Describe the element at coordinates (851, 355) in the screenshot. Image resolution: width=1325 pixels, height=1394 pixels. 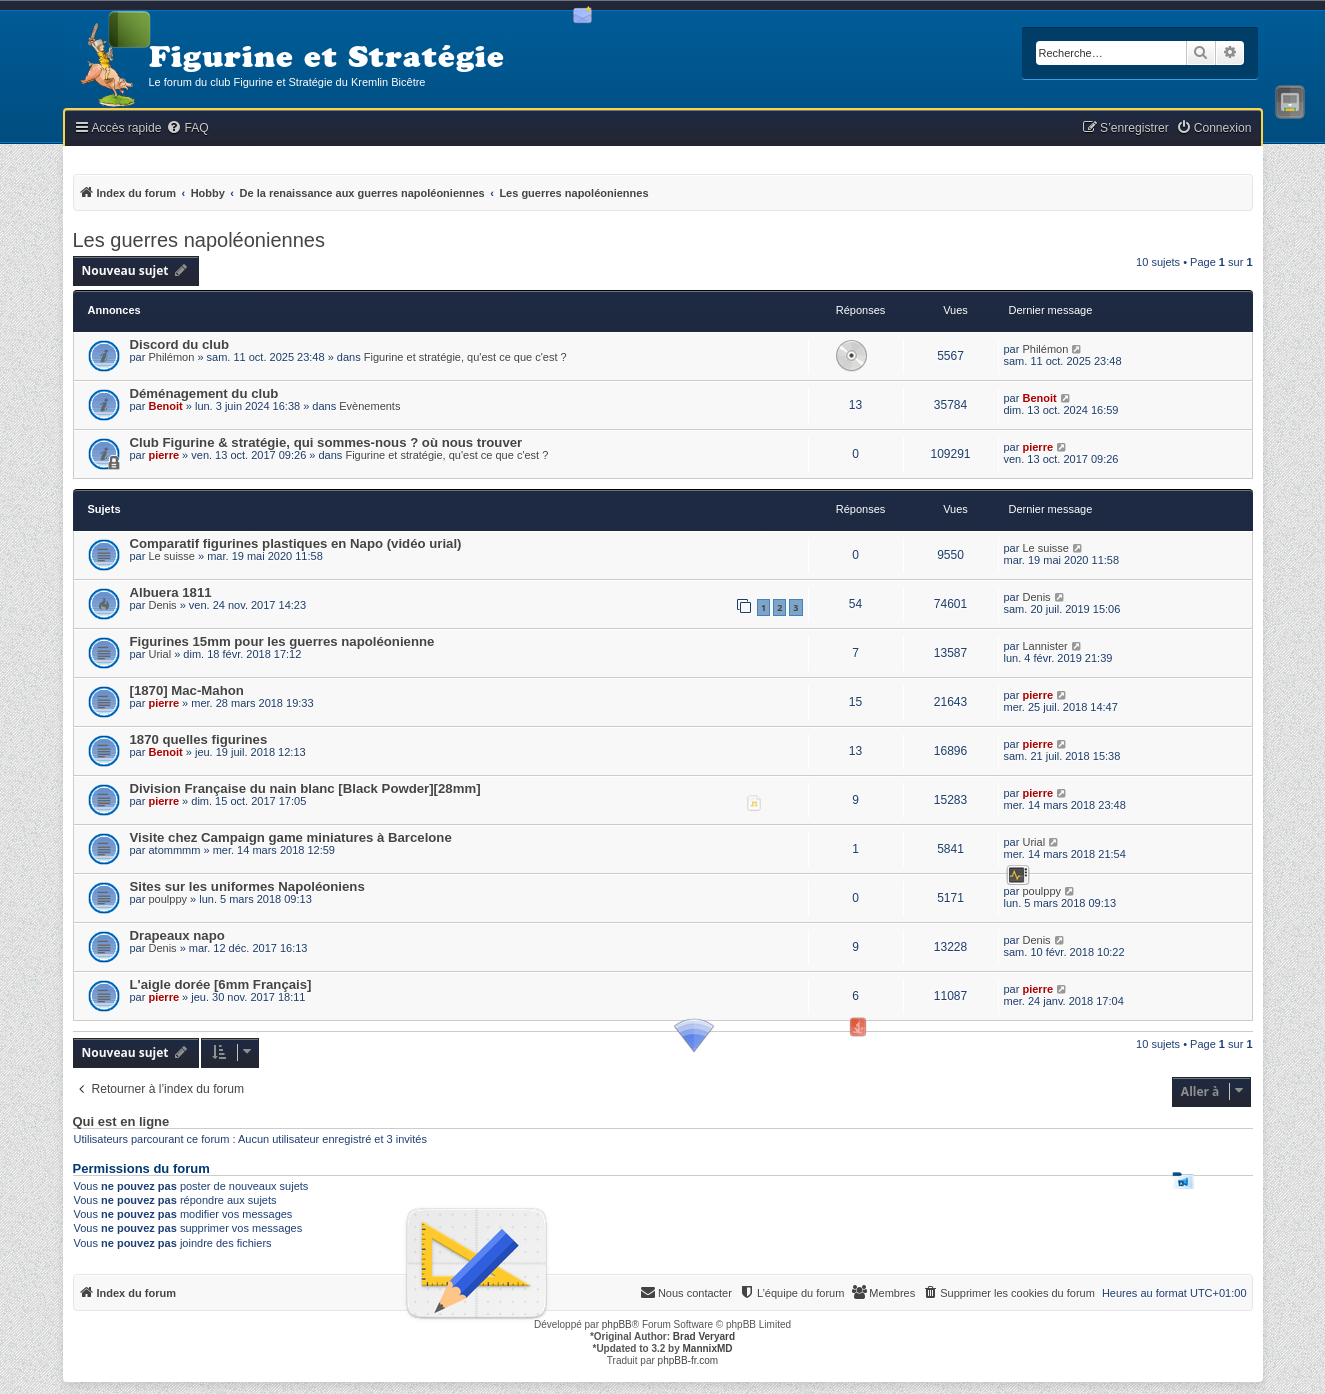
I see `indicates an audio CD is inserted in the drive` at that location.